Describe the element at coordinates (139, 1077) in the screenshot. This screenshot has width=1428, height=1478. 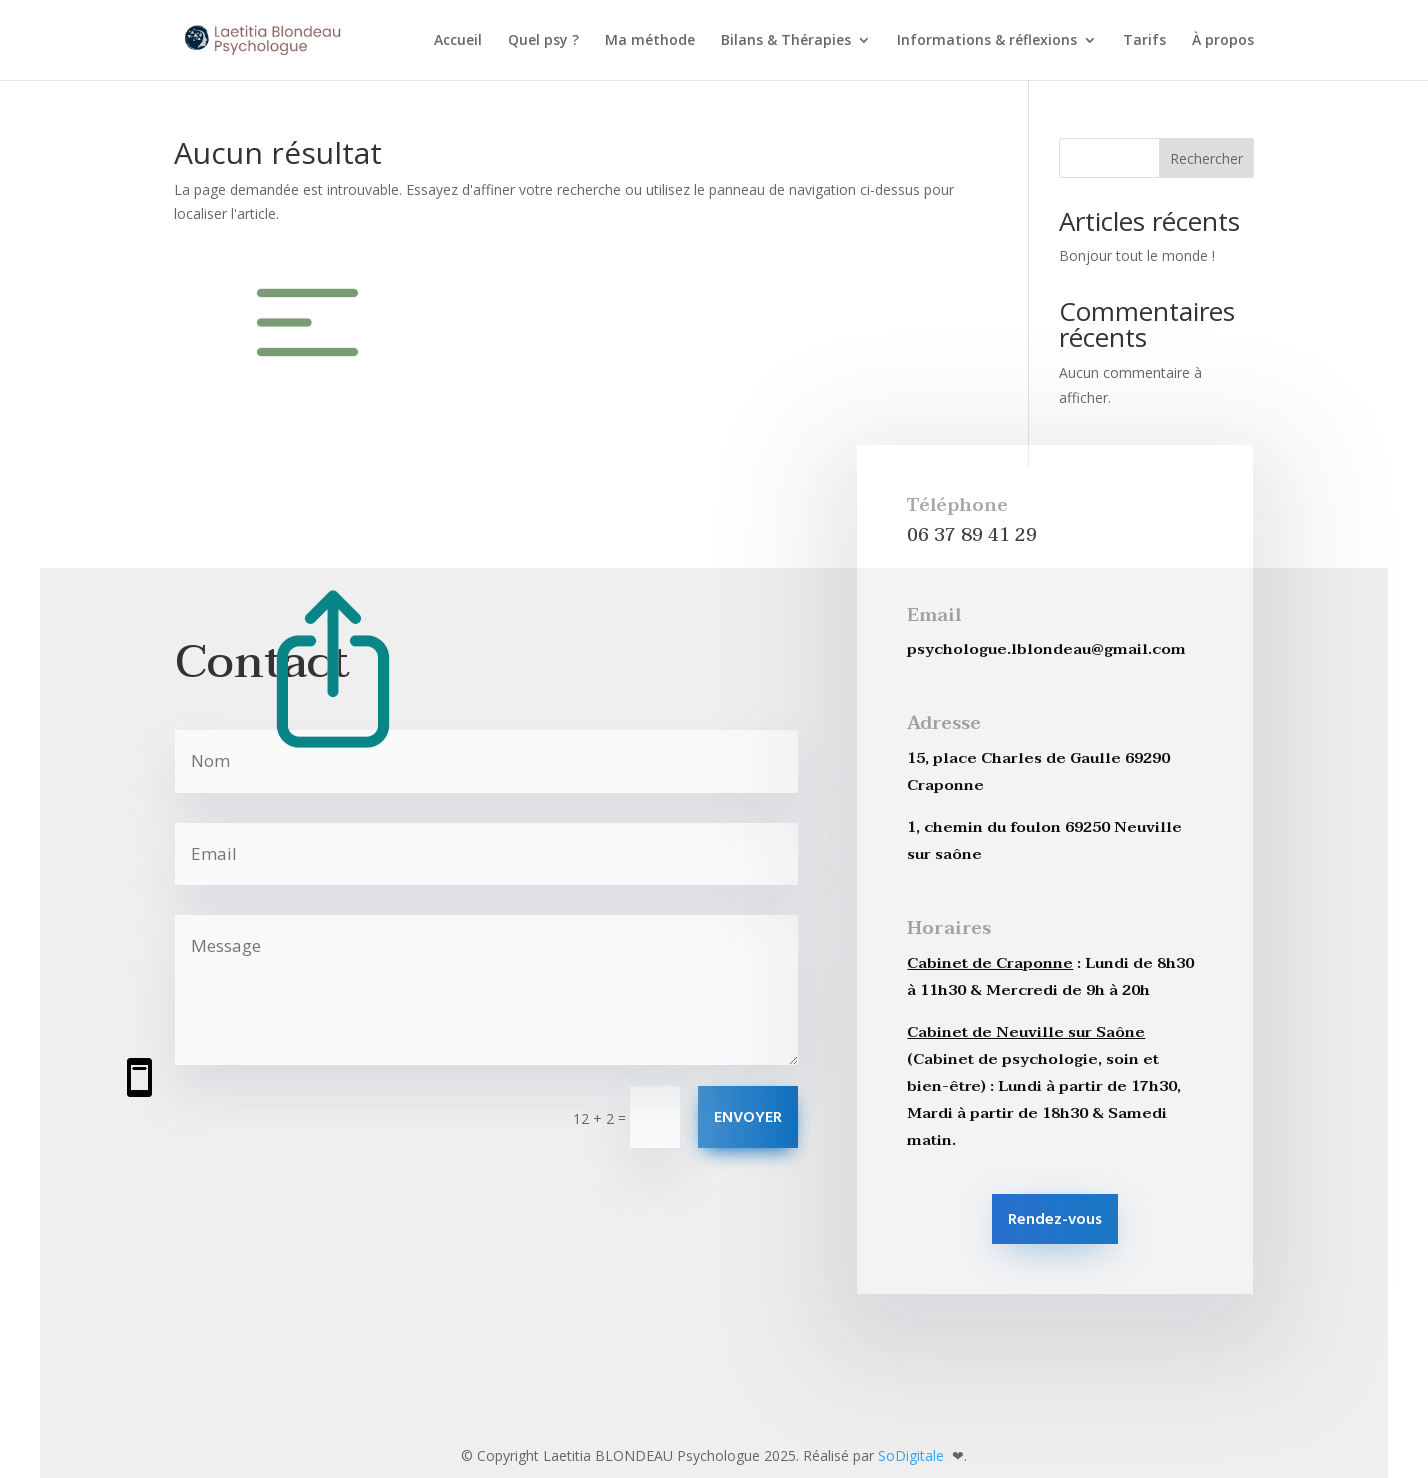
I see `manage mobile ad placements` at that location.